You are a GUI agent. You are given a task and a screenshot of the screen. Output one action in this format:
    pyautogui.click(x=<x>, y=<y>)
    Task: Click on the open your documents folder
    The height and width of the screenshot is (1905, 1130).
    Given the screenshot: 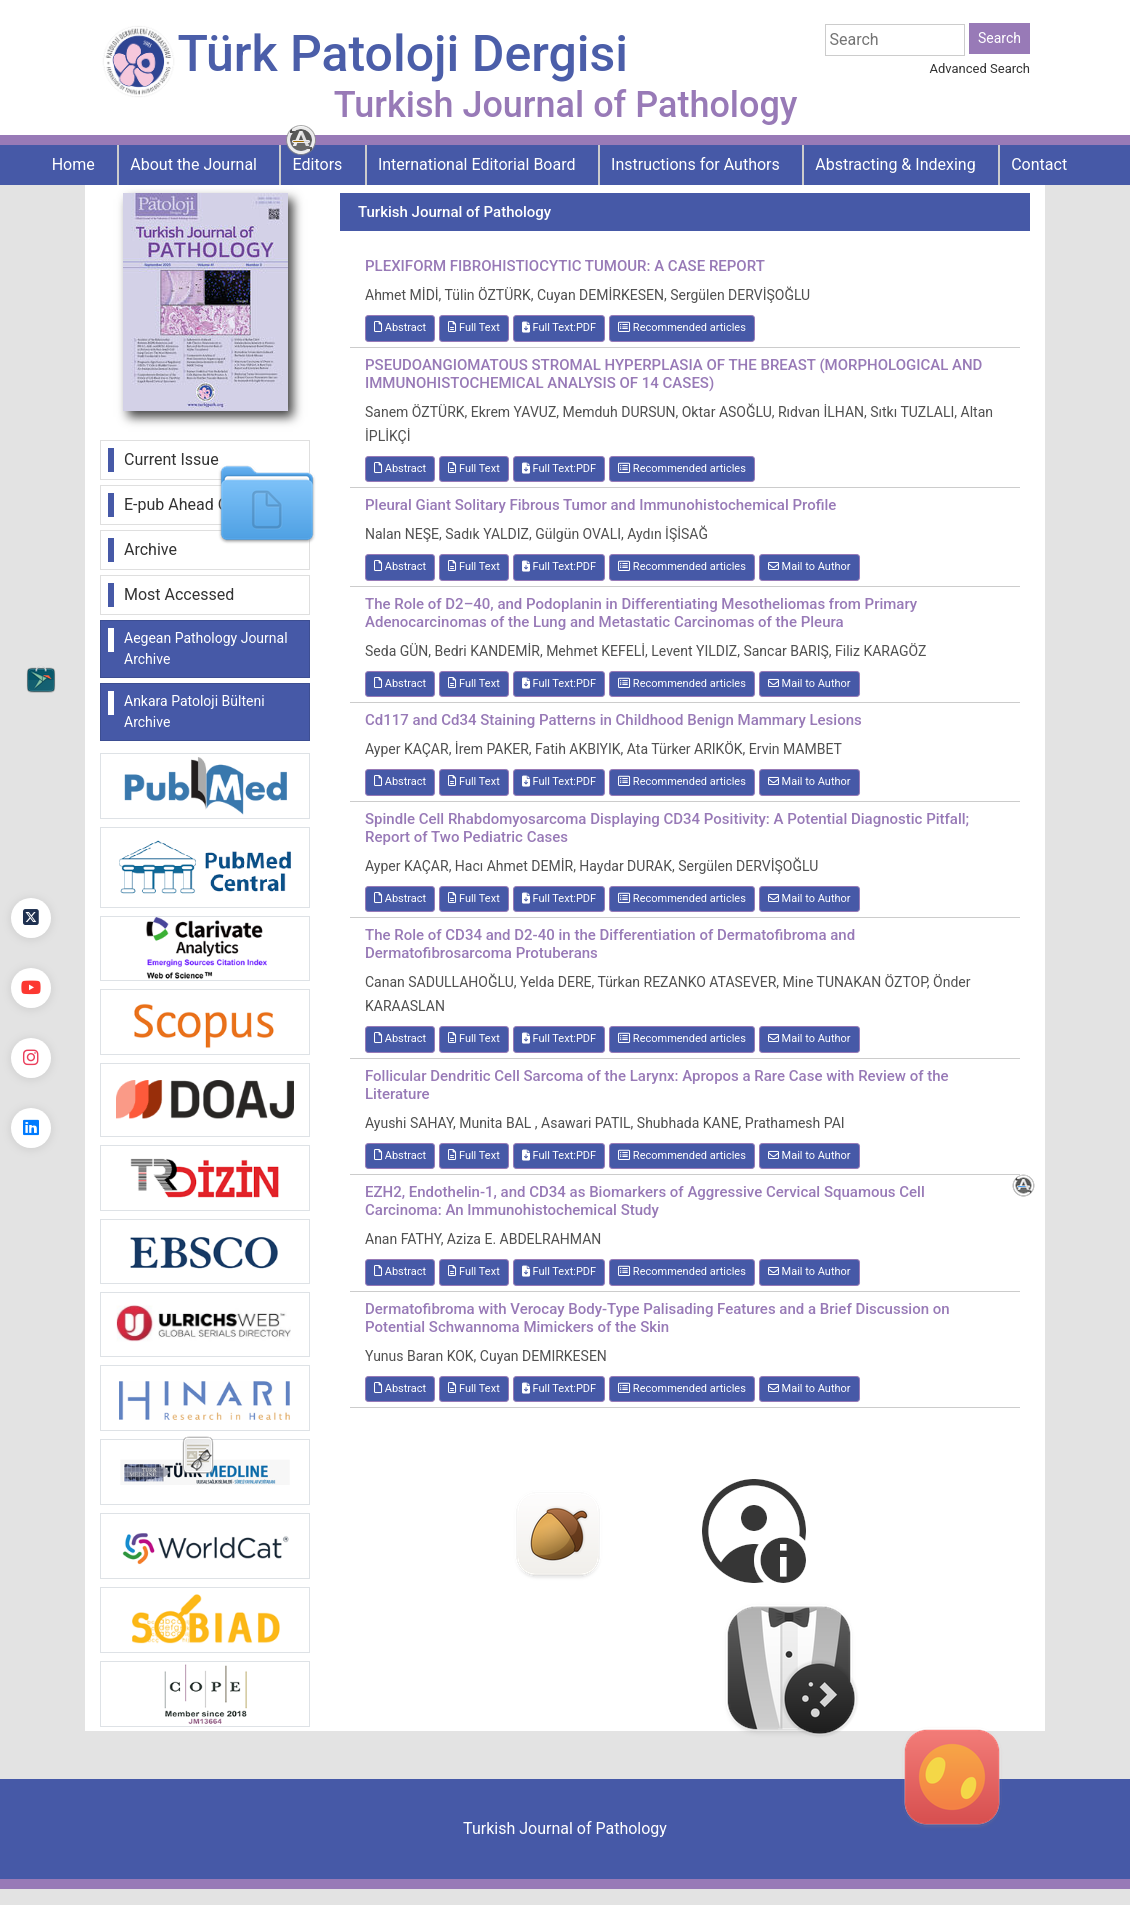 What is the action you would take?
    pyautogui.click(x=267, y=503)
    